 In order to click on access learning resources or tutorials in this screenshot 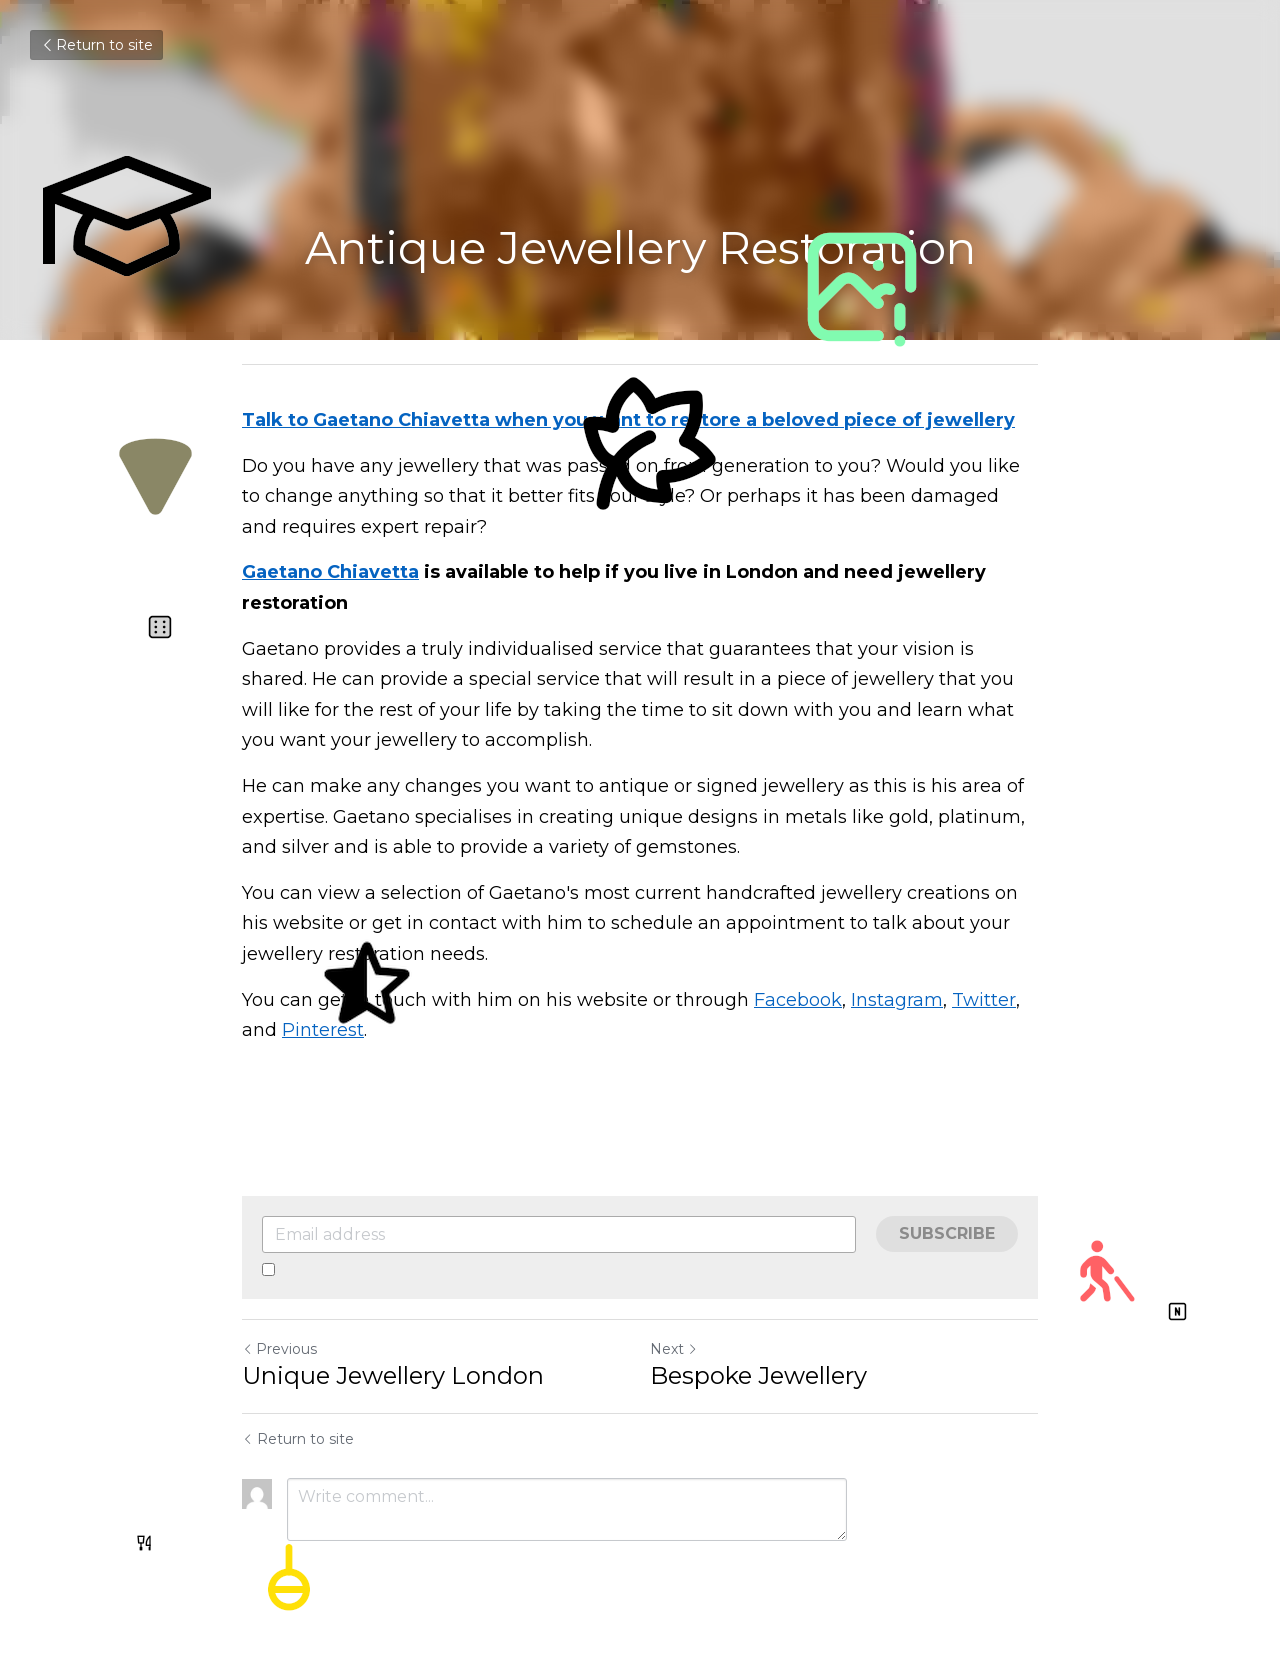, I will do `click(127, 216)`.